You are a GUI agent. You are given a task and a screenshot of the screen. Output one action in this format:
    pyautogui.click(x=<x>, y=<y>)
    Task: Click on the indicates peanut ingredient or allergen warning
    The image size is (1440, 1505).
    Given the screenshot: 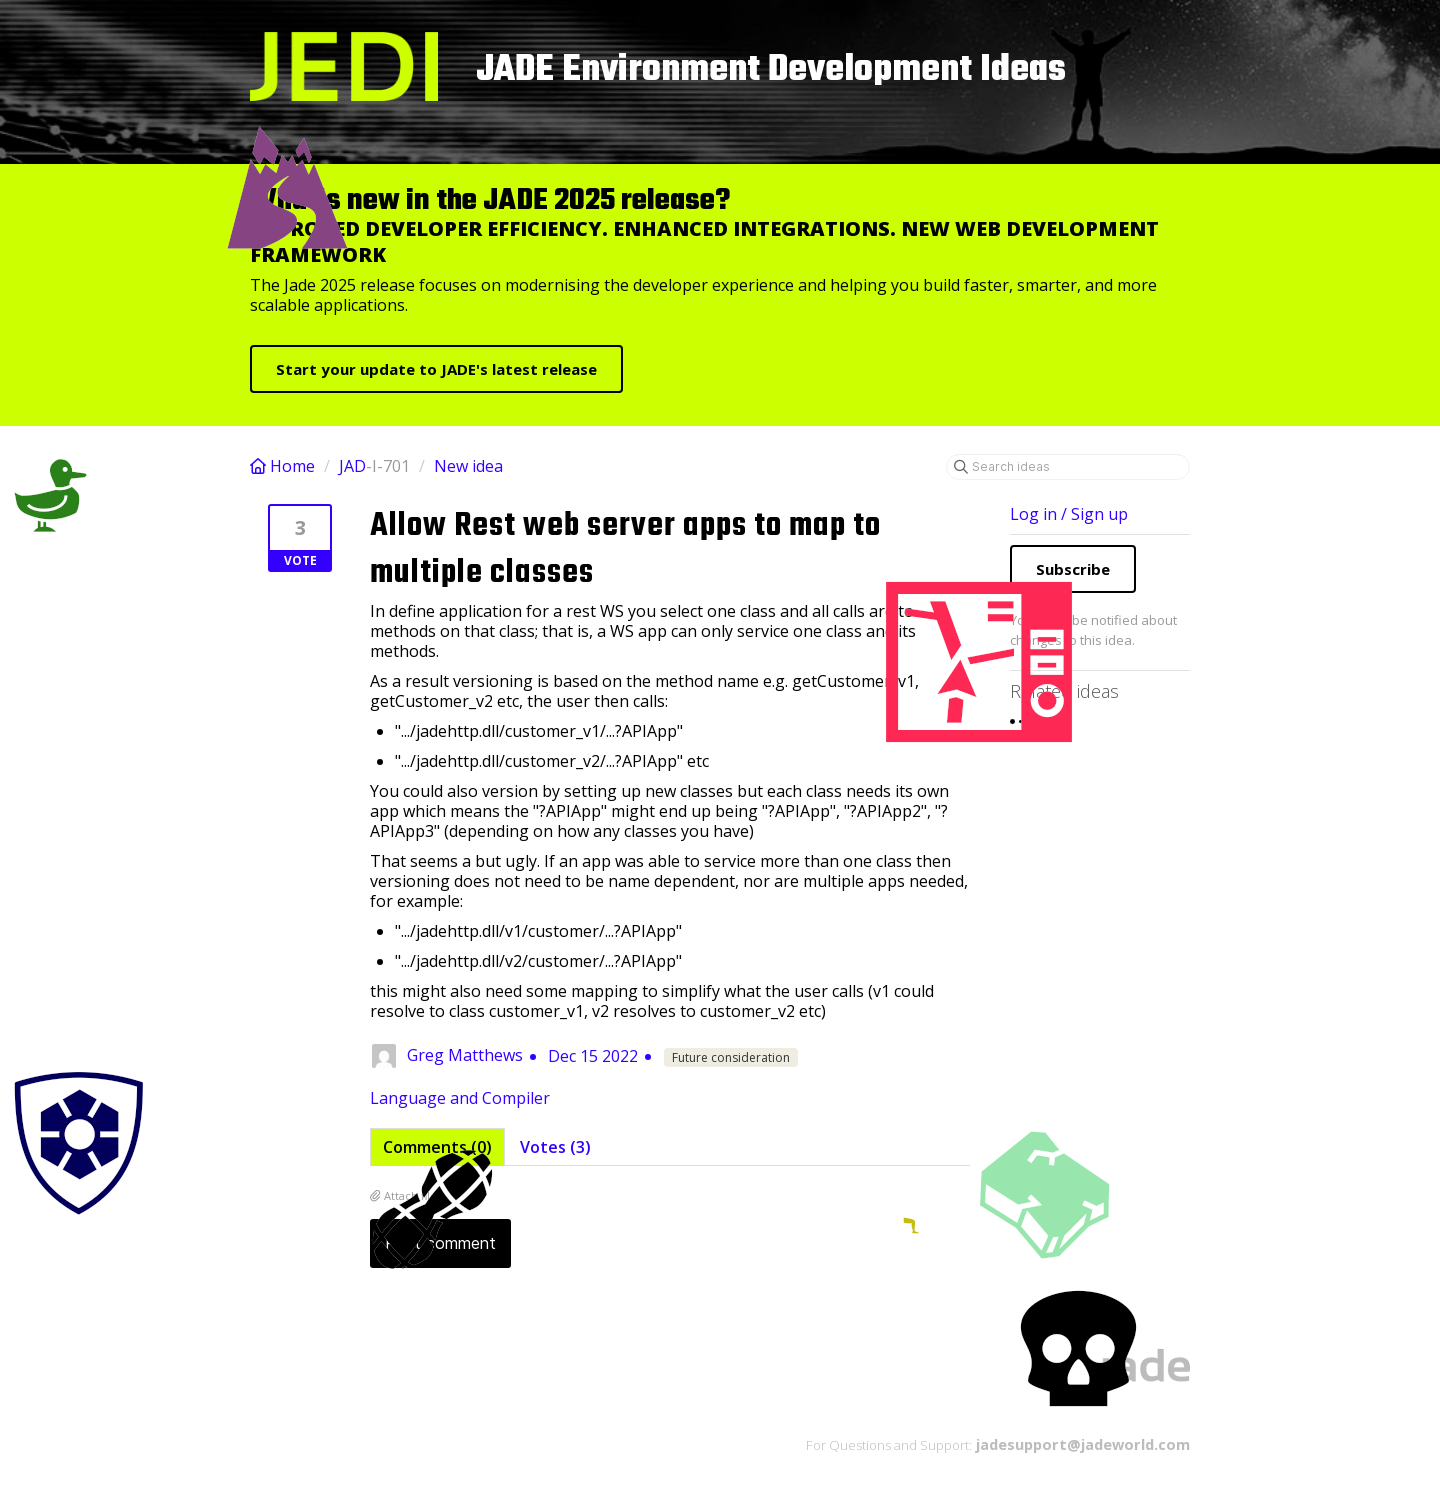 What is the action you would take?
    pyautogui.click(x=432, y=1209)
    